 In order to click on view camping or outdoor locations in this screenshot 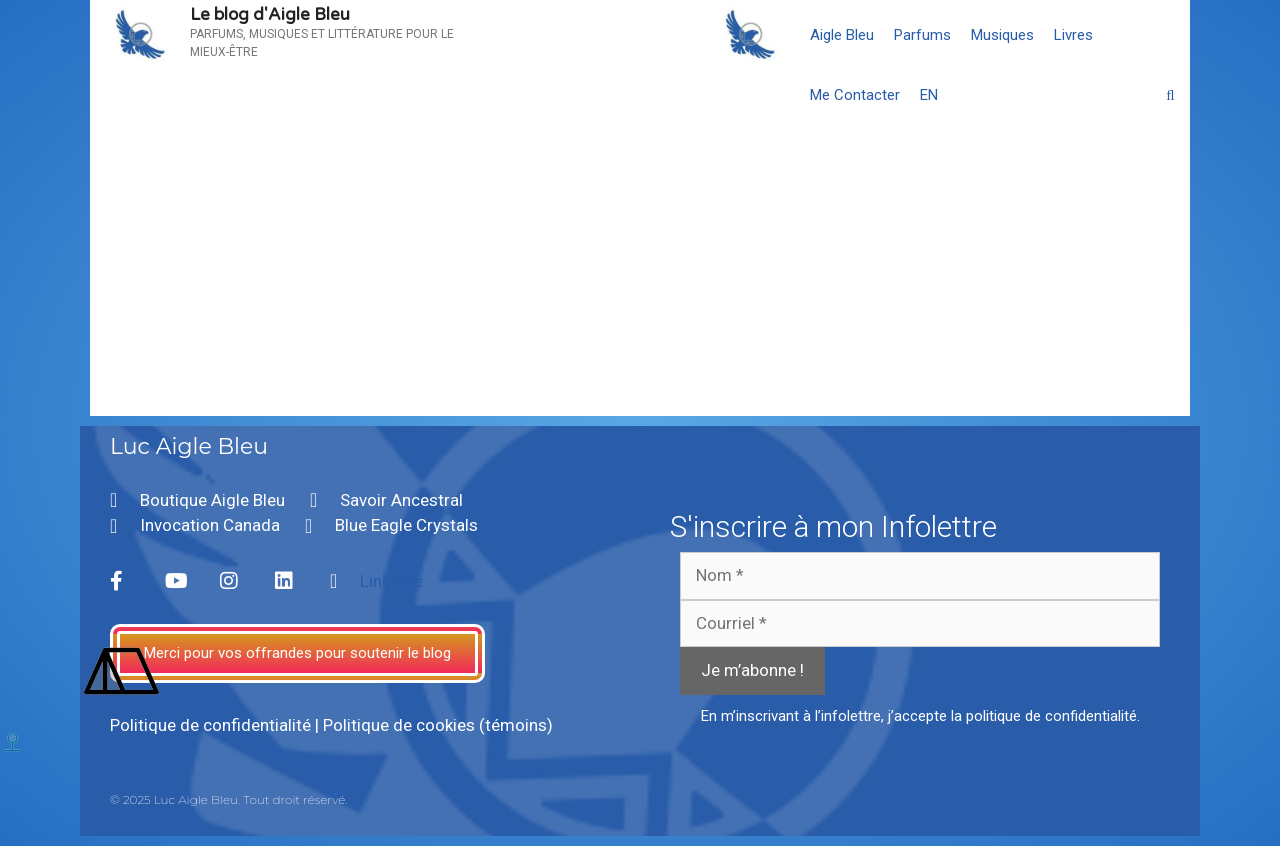, I will do `click(121, 673)`.